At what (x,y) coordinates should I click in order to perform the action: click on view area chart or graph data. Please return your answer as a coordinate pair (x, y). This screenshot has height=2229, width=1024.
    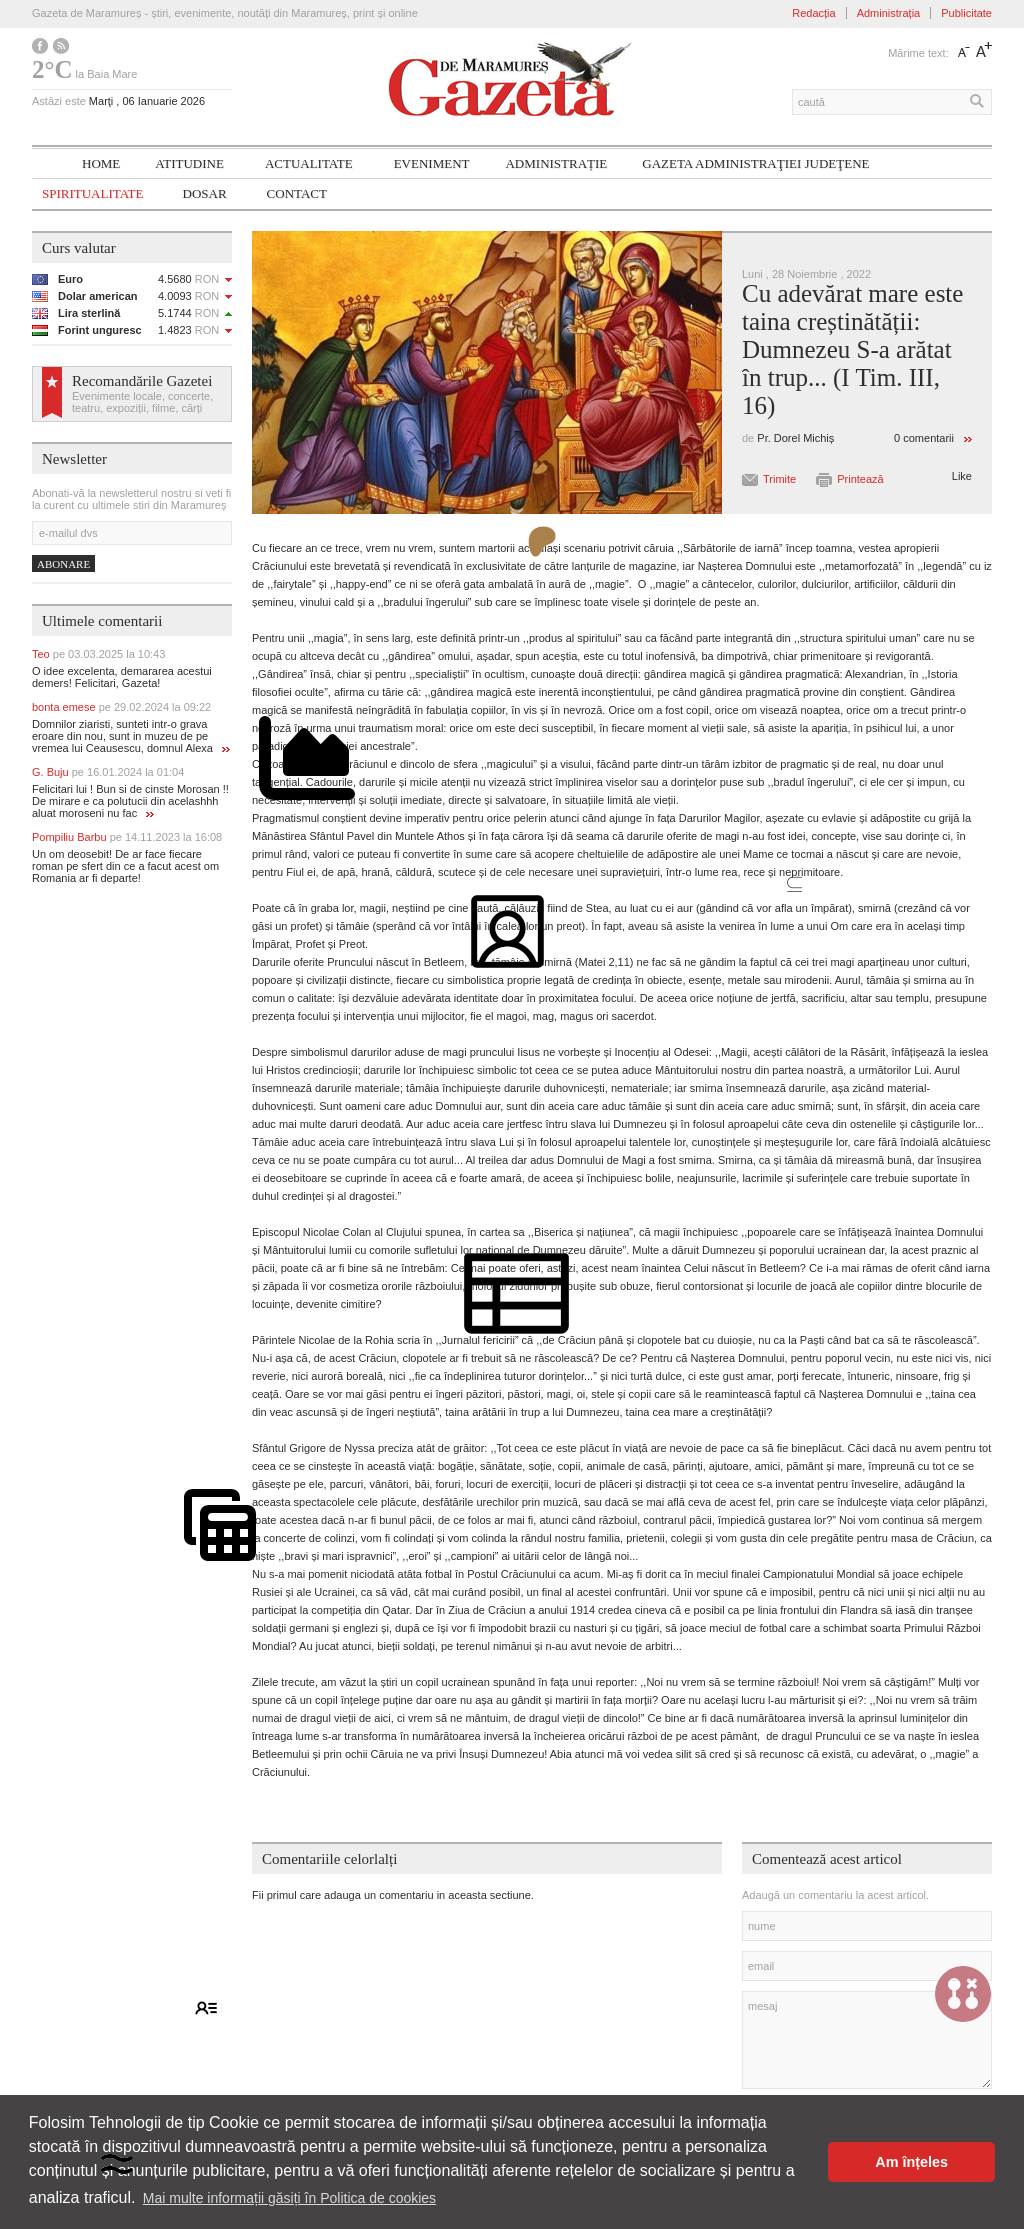
    Looking at the image, I should click on (307, 758).